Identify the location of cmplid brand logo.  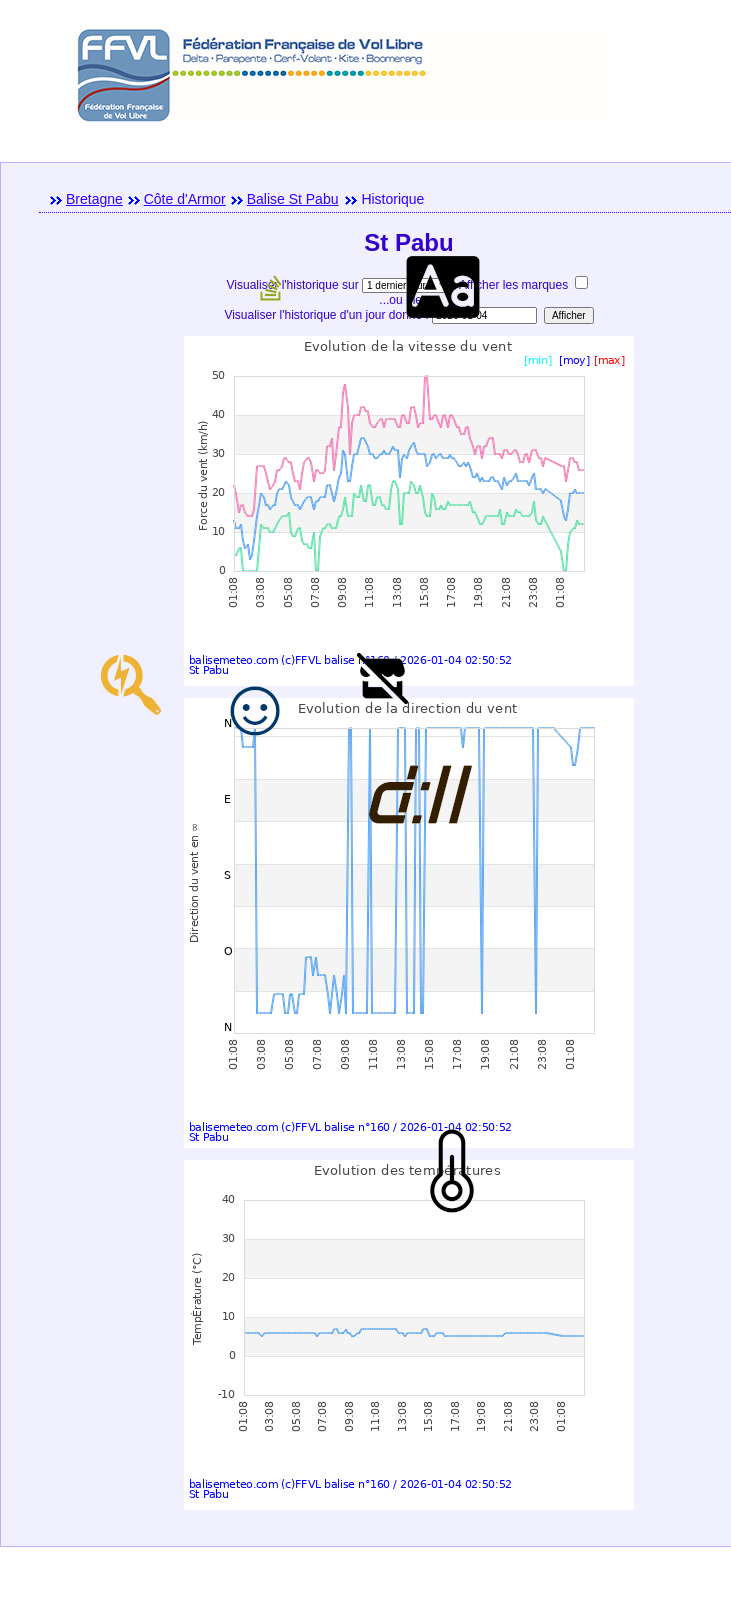
(420, 794).